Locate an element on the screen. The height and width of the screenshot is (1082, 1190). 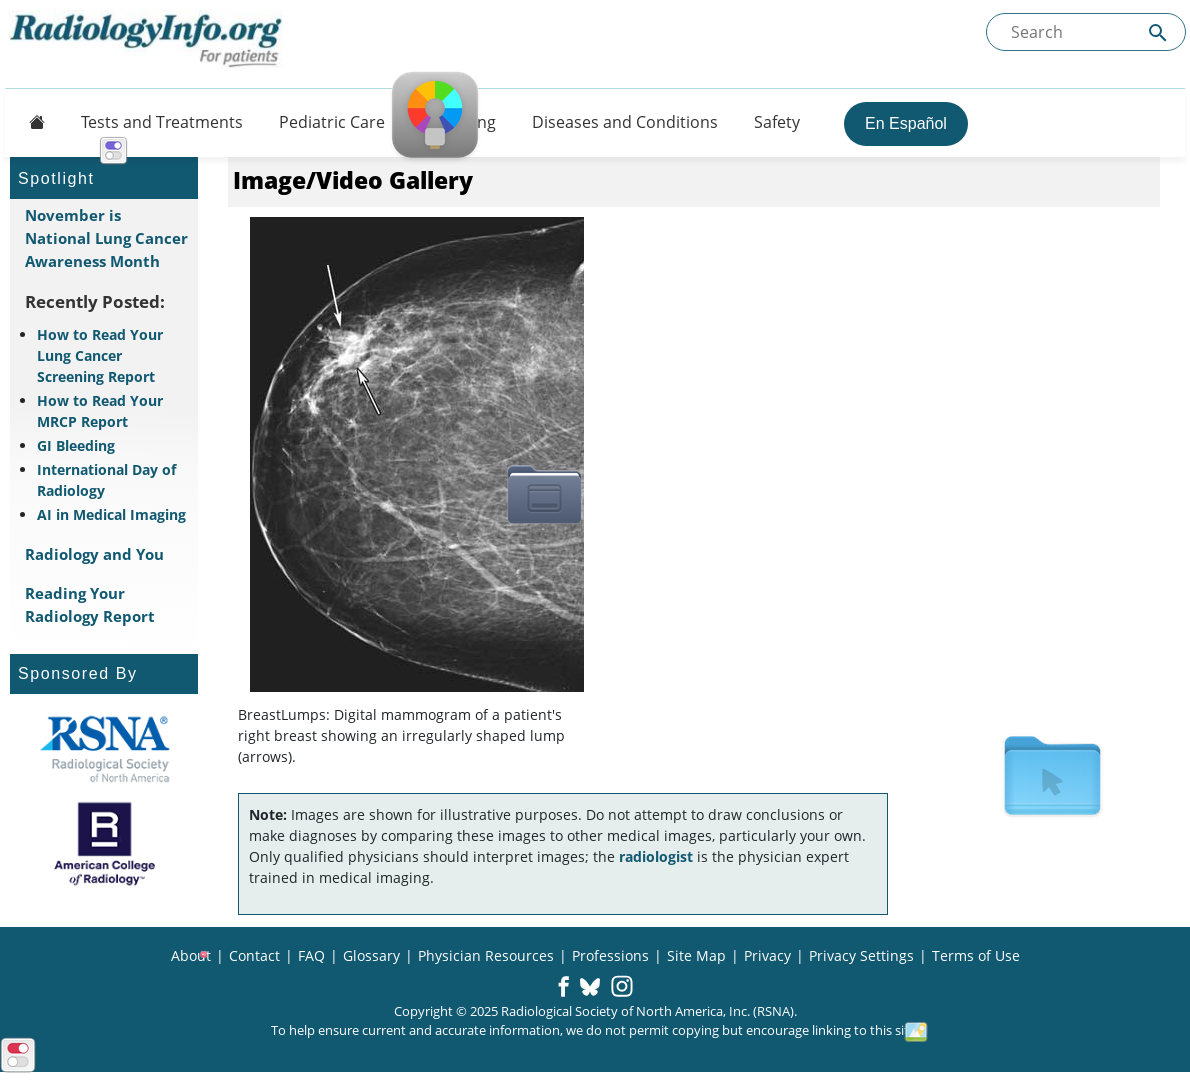
open system tweaks or customization settings is located at coordinates (113, 150).